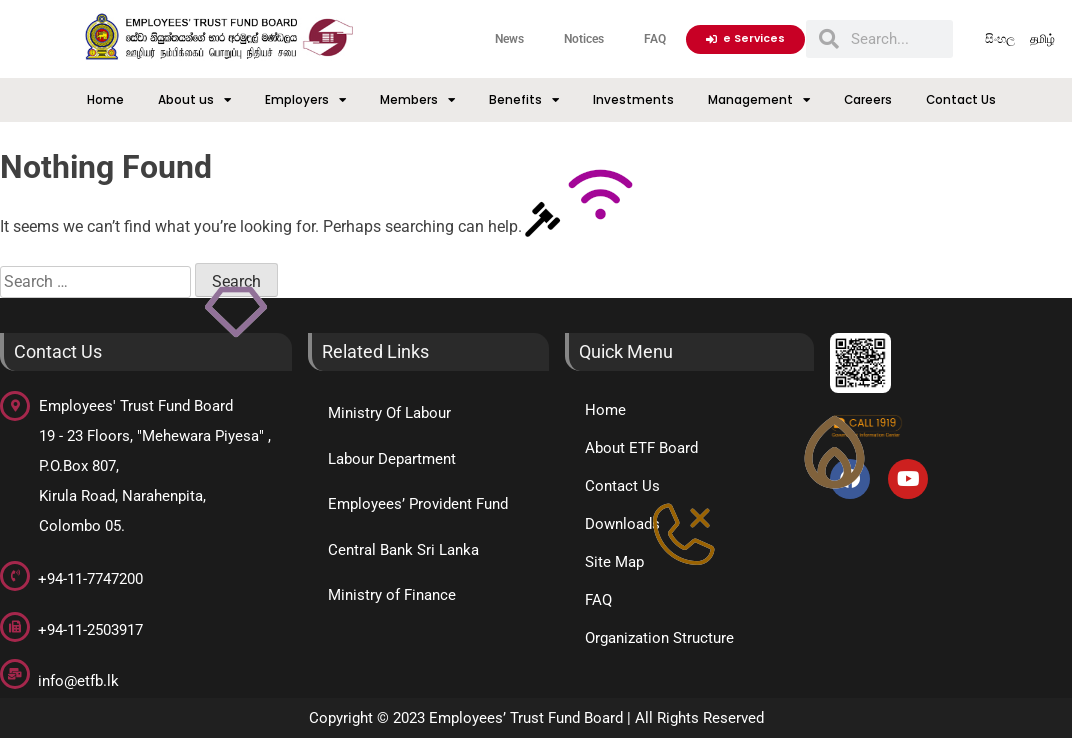 This screenshot has width=1072, height=738. Describe the element at coordinates (541, 220) in the screenshot. I see `access legal or court-related information` at that location.